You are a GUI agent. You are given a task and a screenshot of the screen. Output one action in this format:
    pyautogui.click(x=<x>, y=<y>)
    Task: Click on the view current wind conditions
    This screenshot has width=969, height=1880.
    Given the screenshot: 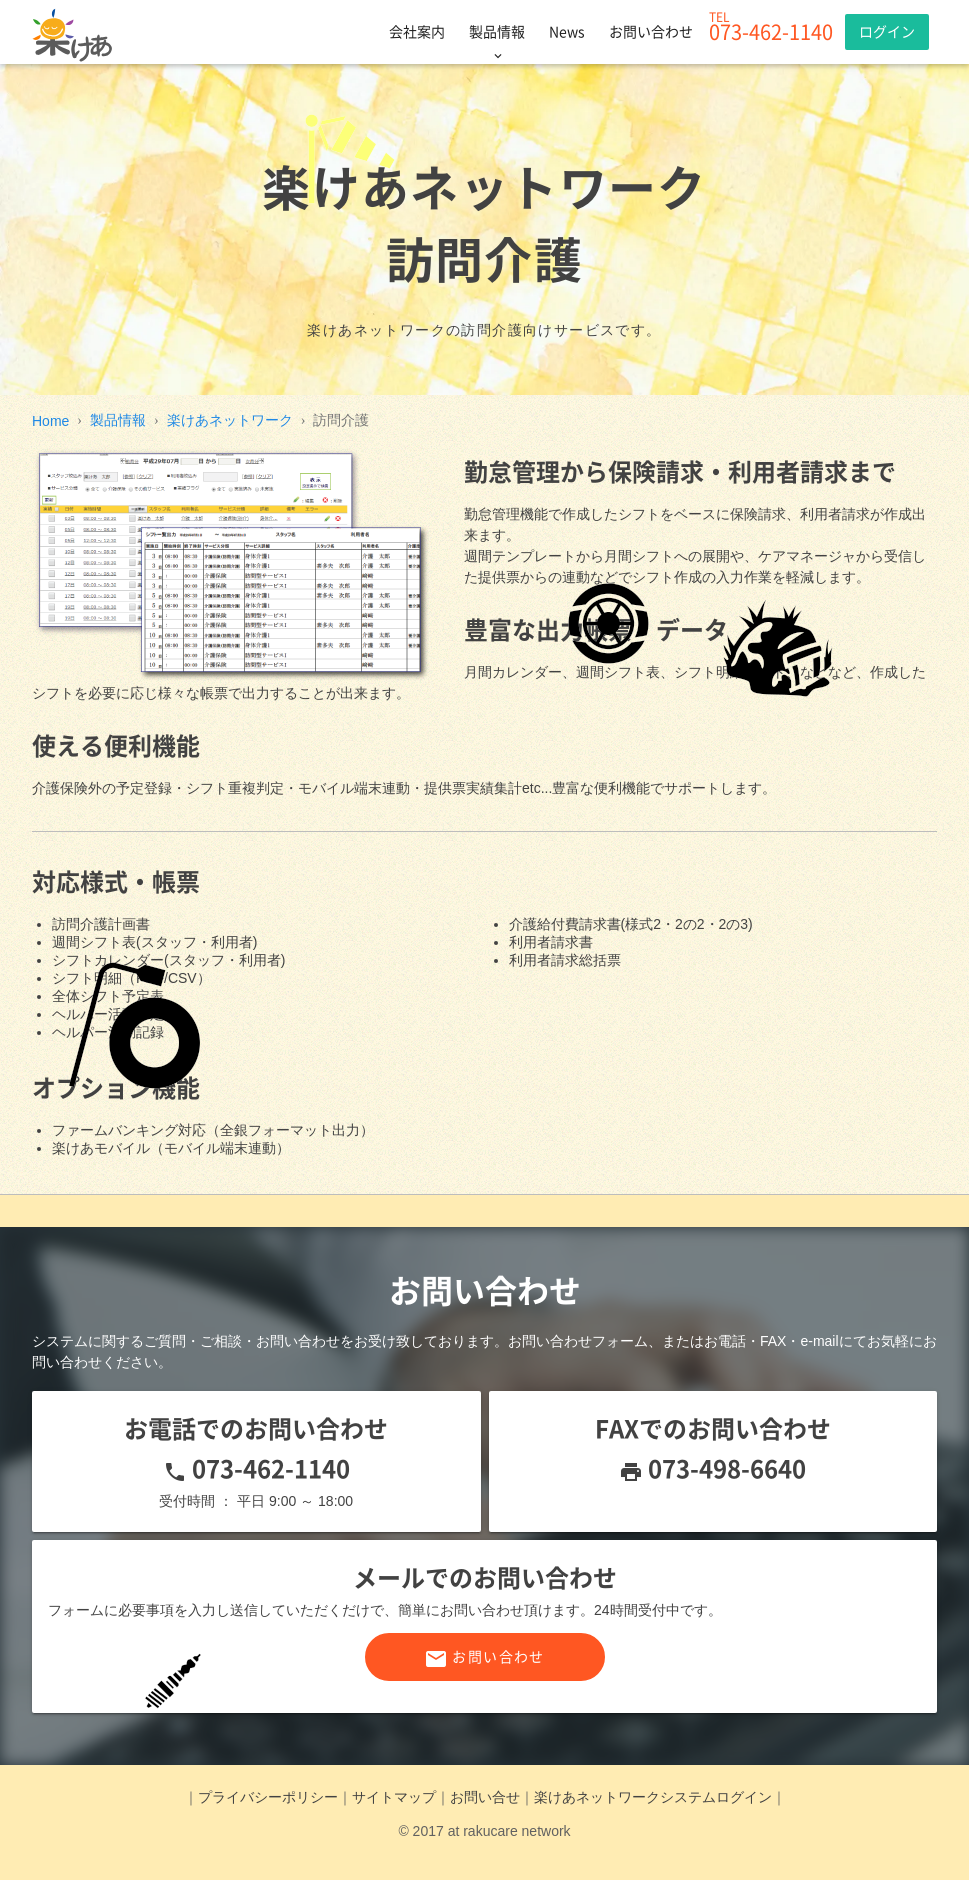 What is the action you would take?
    pyautogui.click(x=350, y=159)
    